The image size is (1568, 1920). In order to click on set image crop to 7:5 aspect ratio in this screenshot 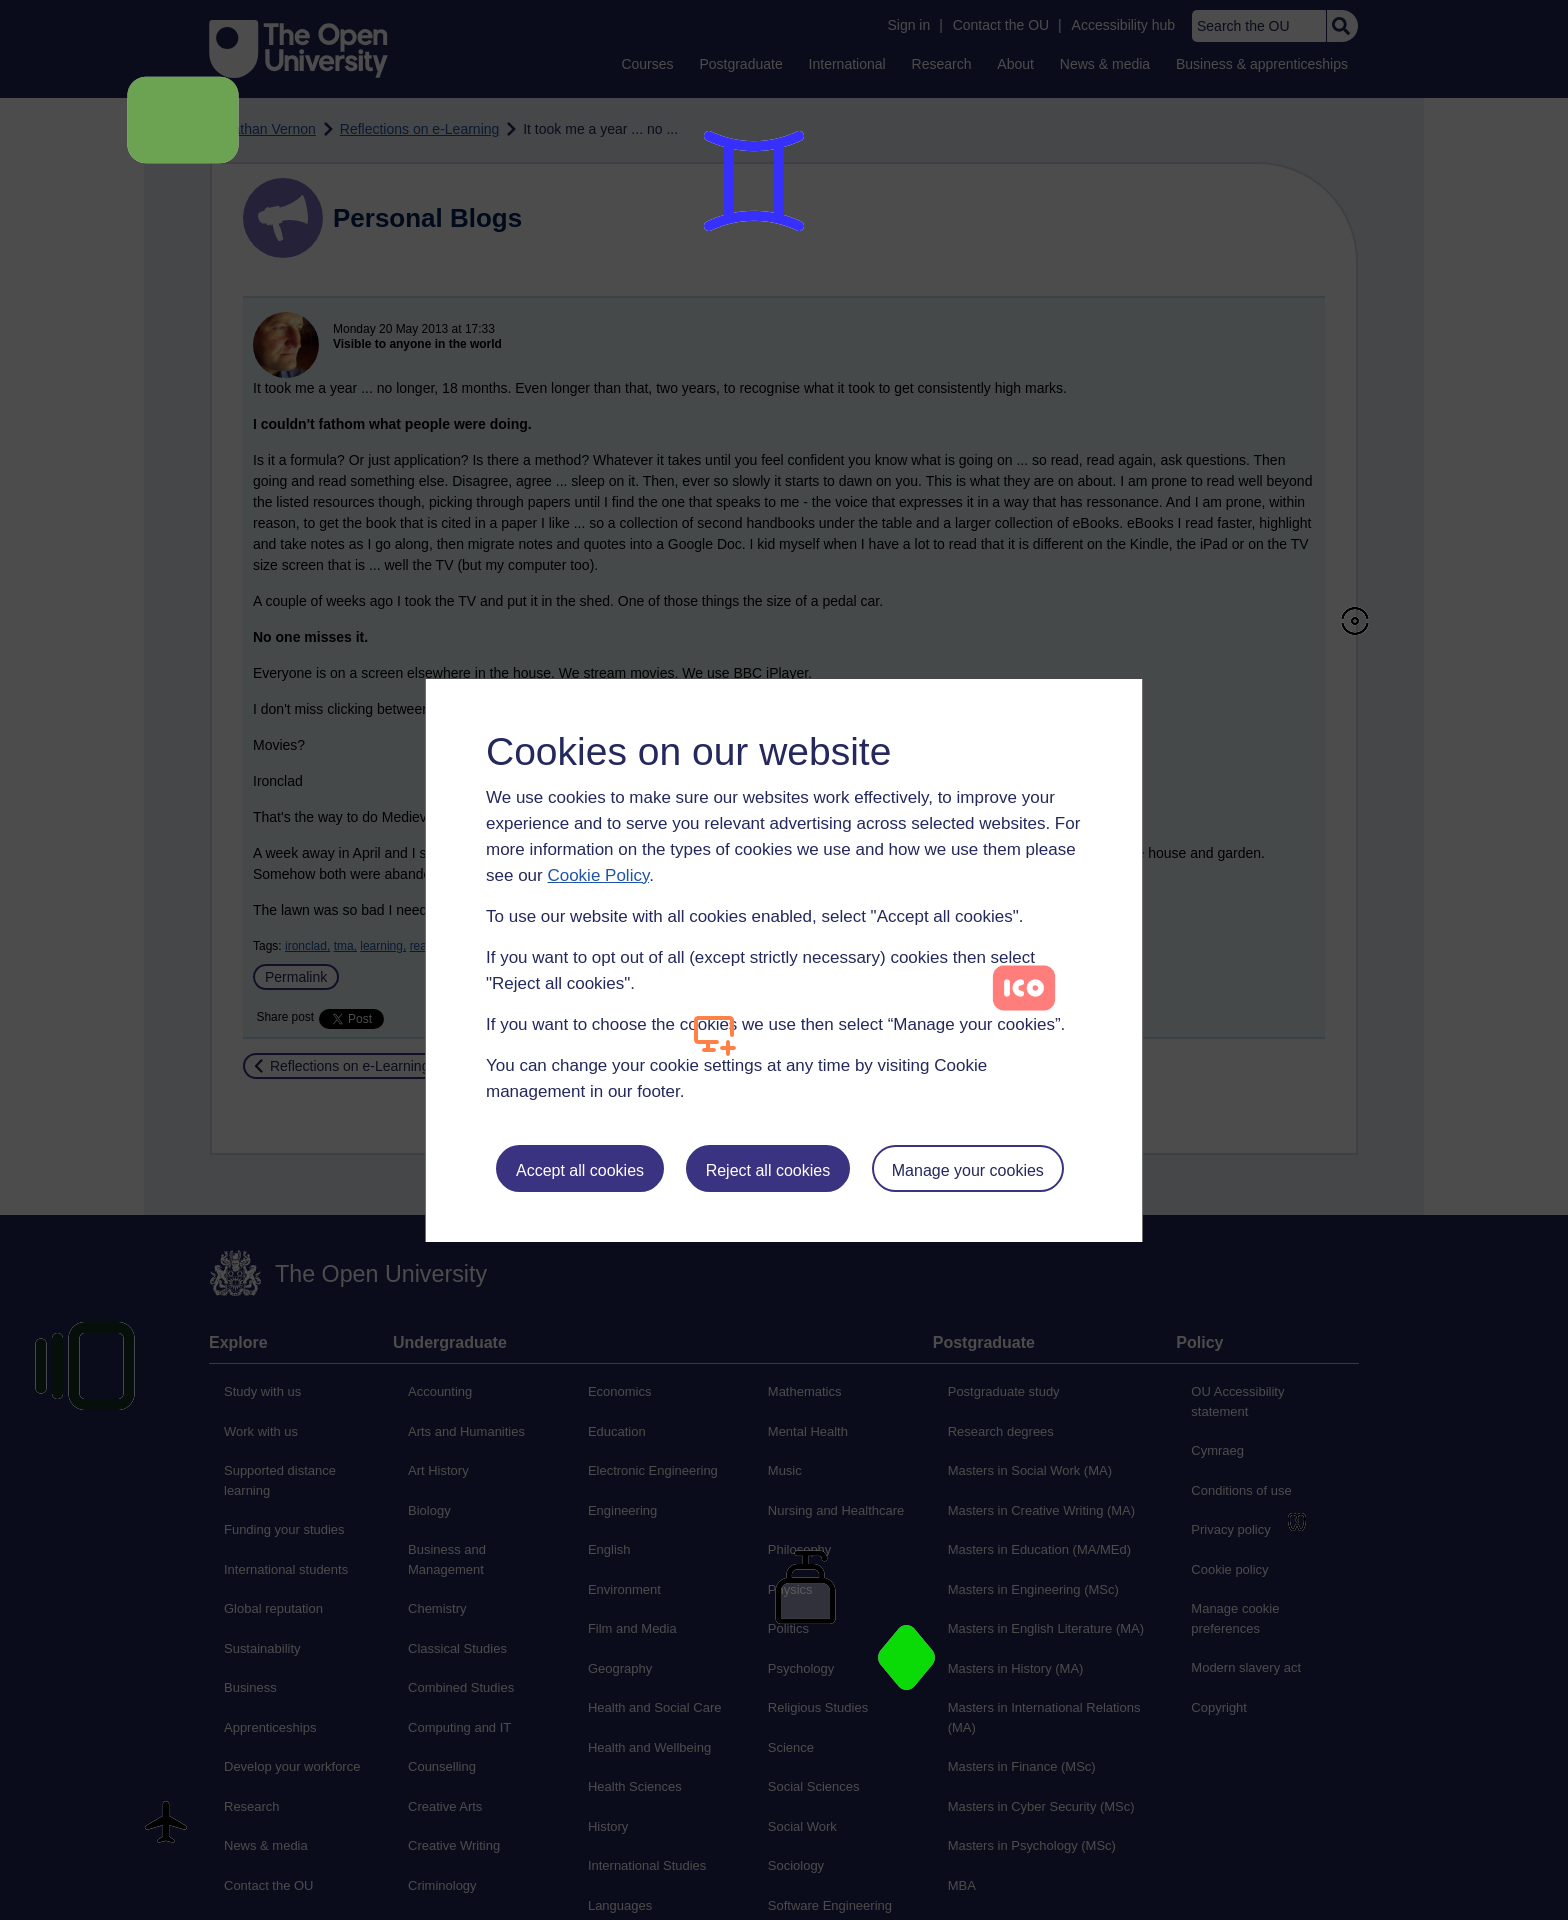, I will do `click(183, 120)`.